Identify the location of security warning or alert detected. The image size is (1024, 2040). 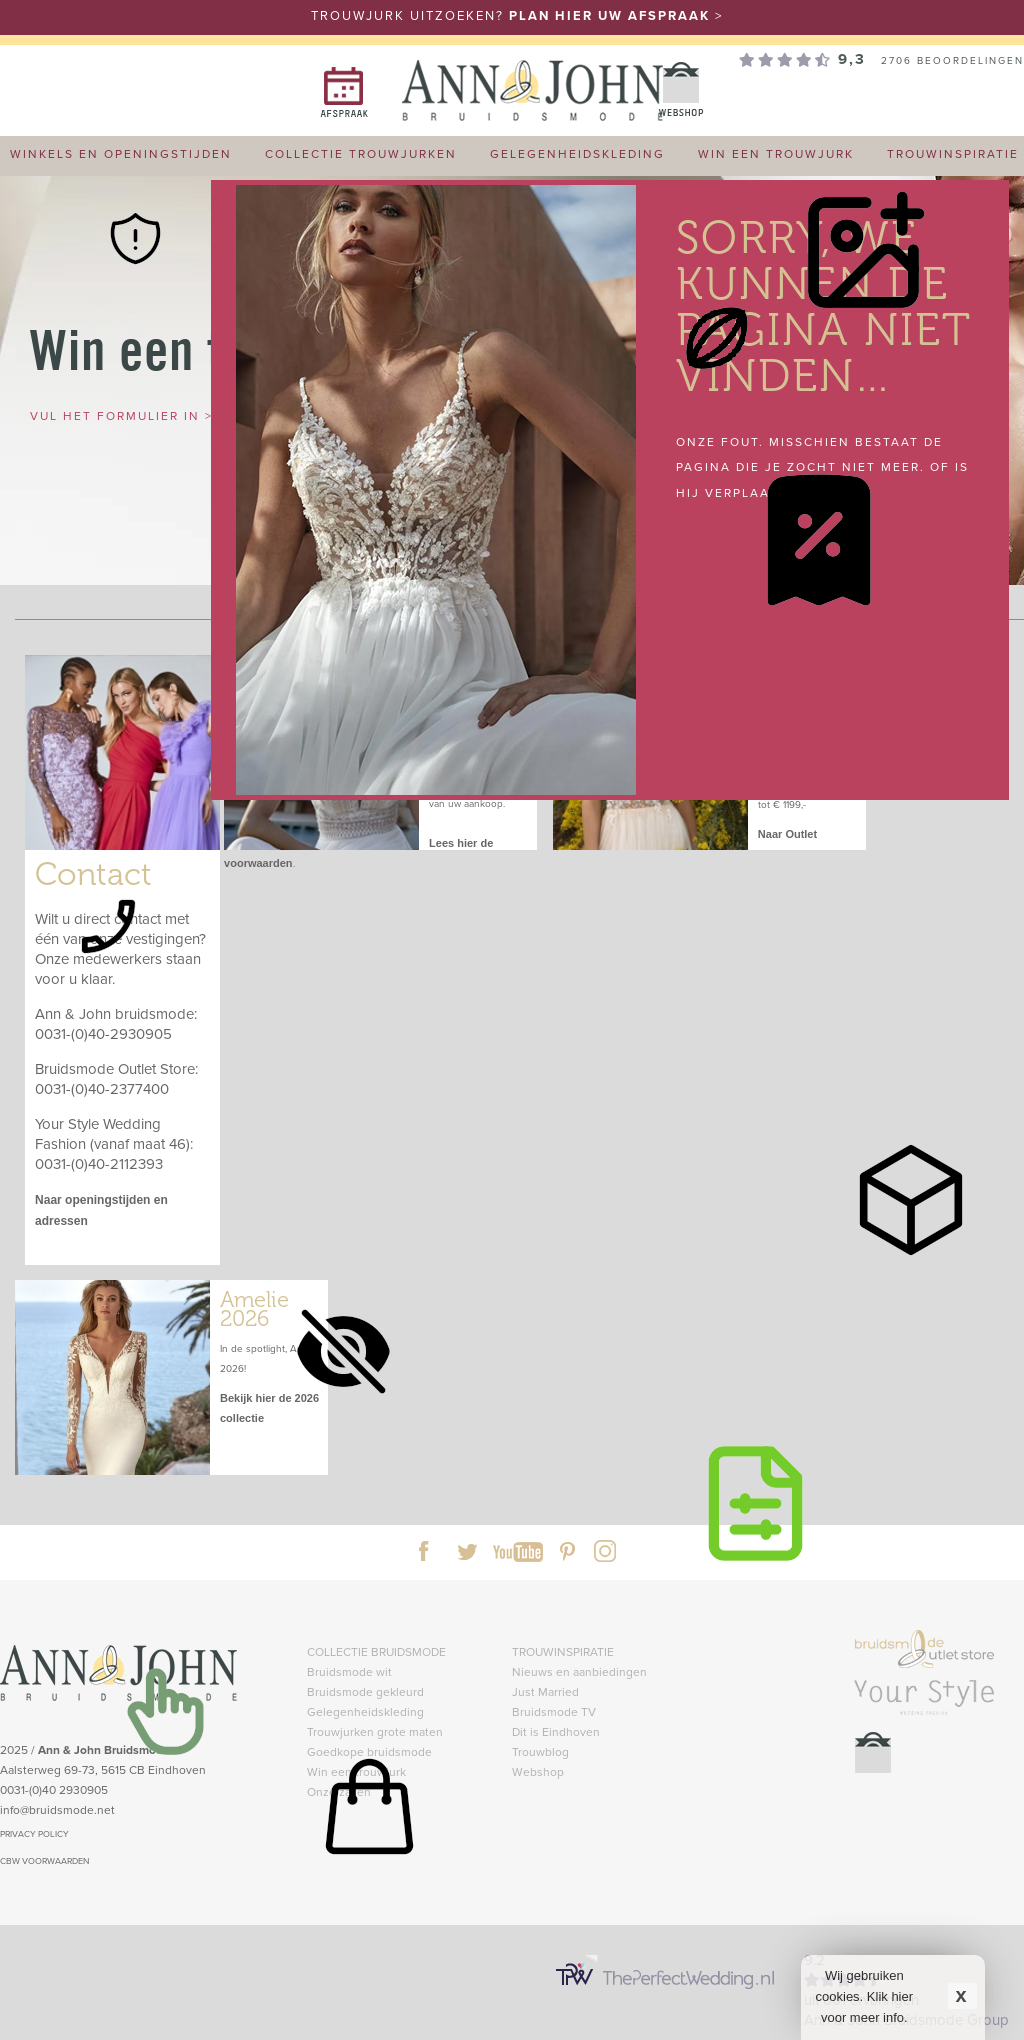
(135, 238).